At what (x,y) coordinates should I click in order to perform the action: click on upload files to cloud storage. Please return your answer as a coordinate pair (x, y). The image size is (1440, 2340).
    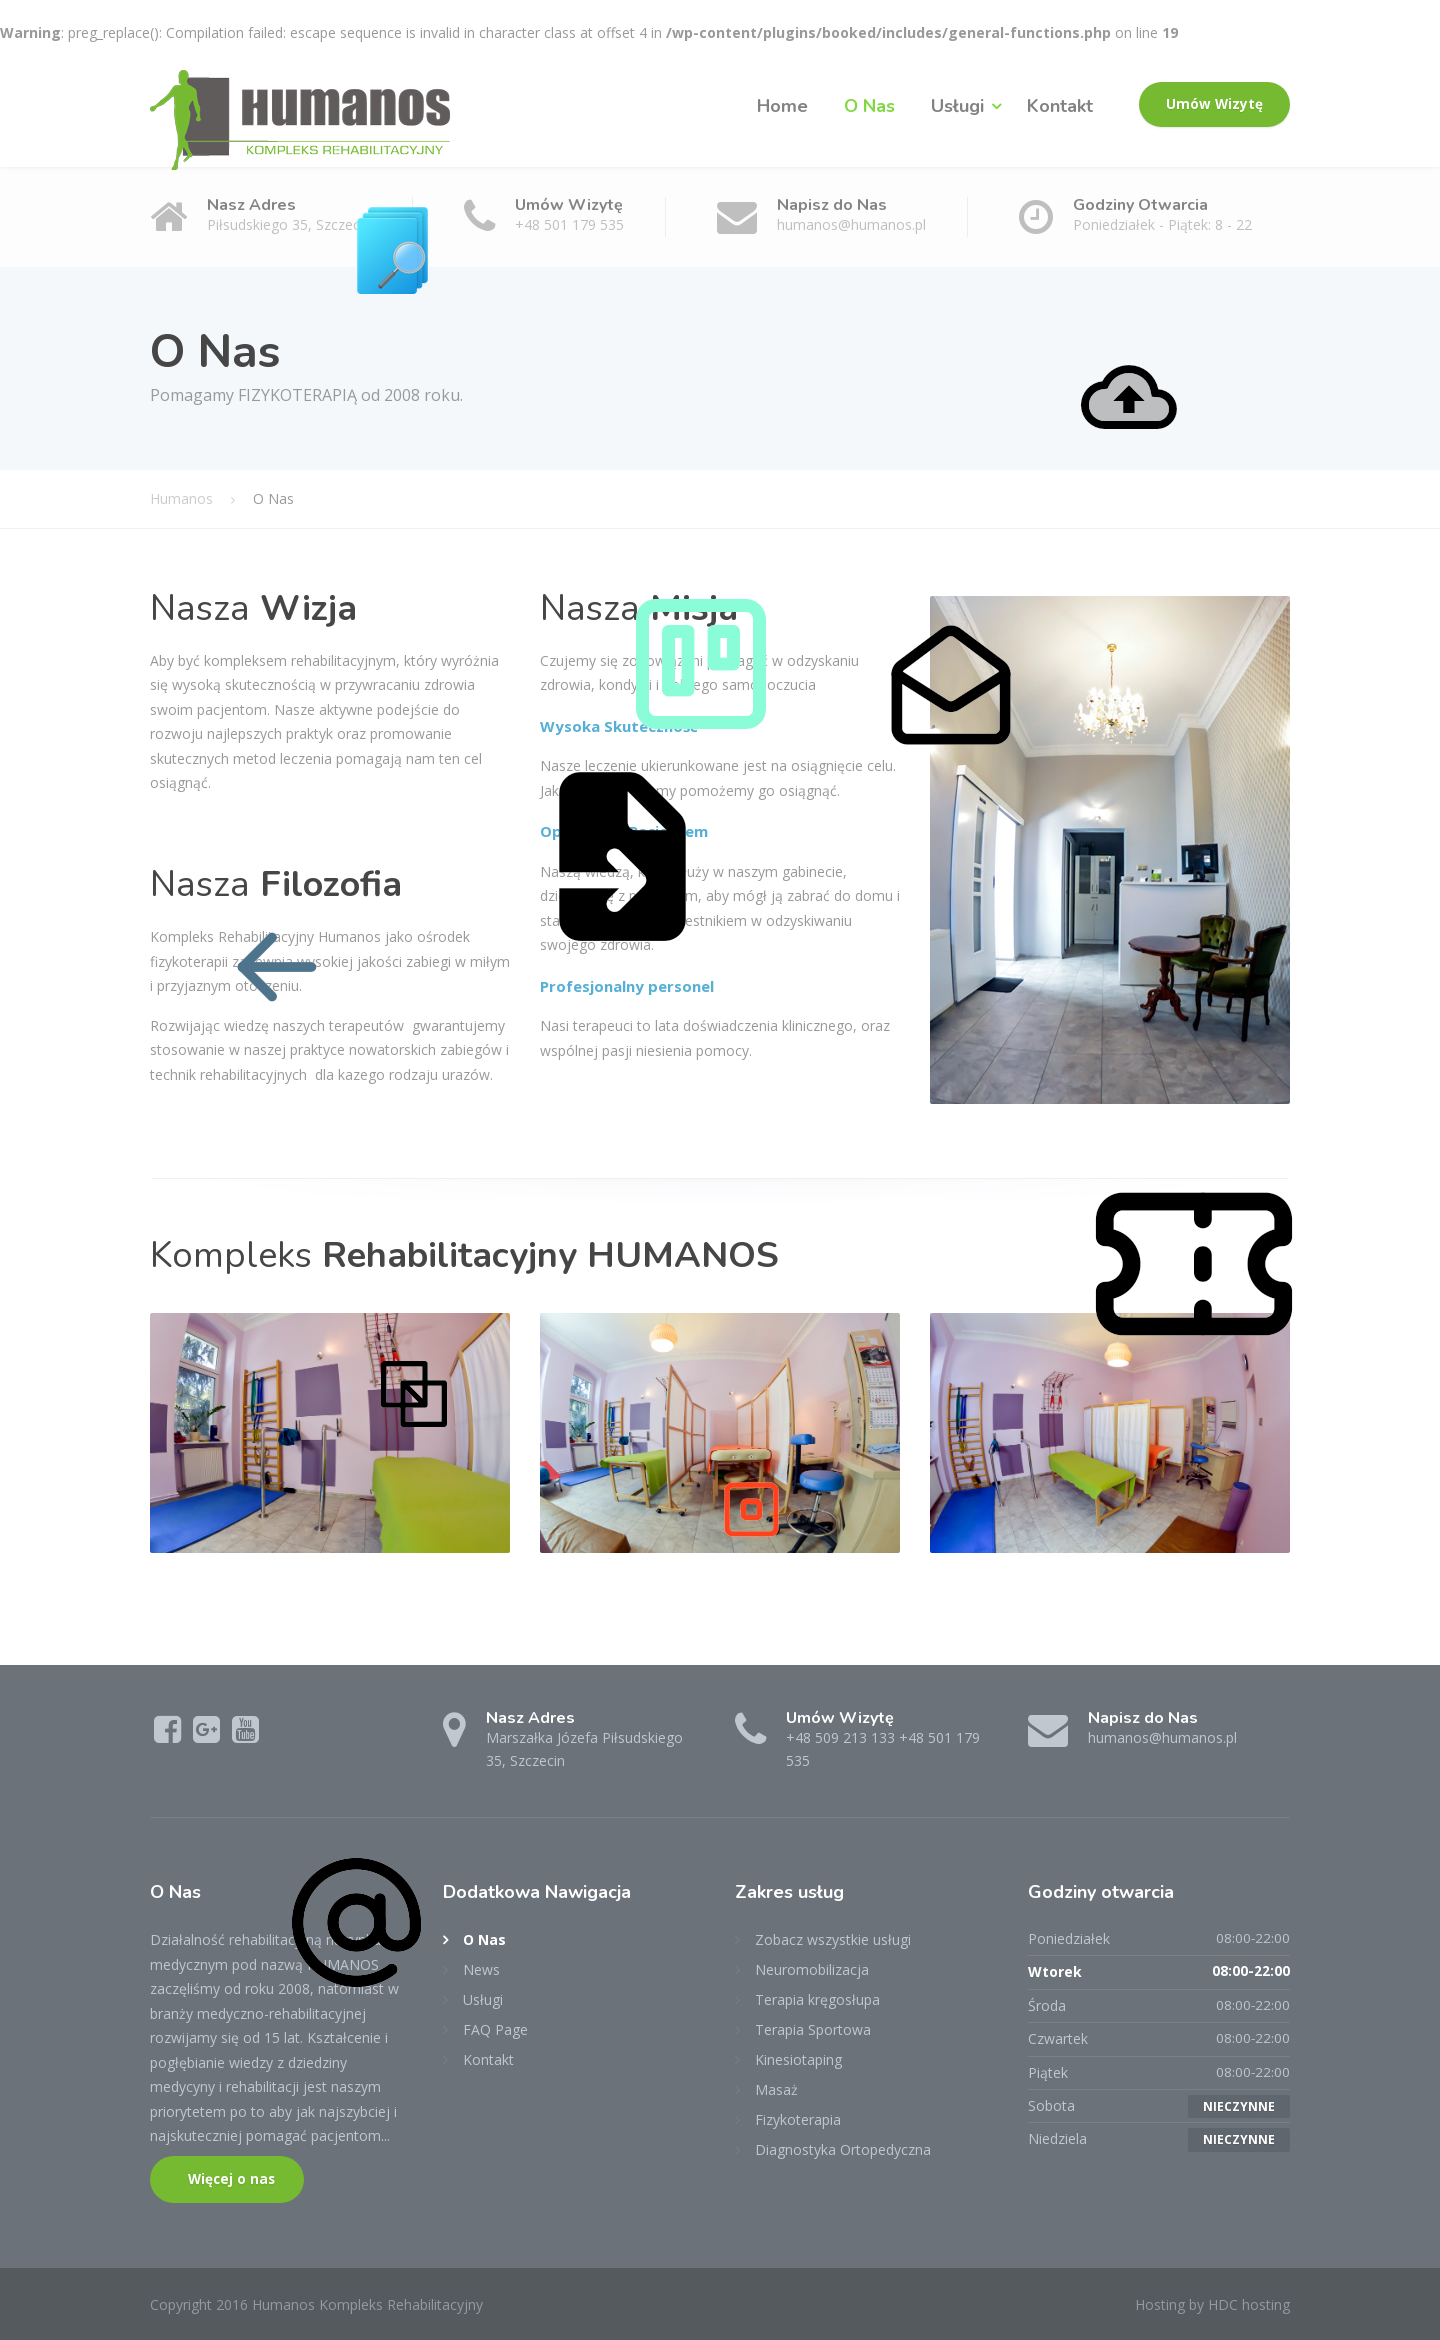
    Looking at the image, I should click on (1129, 397).